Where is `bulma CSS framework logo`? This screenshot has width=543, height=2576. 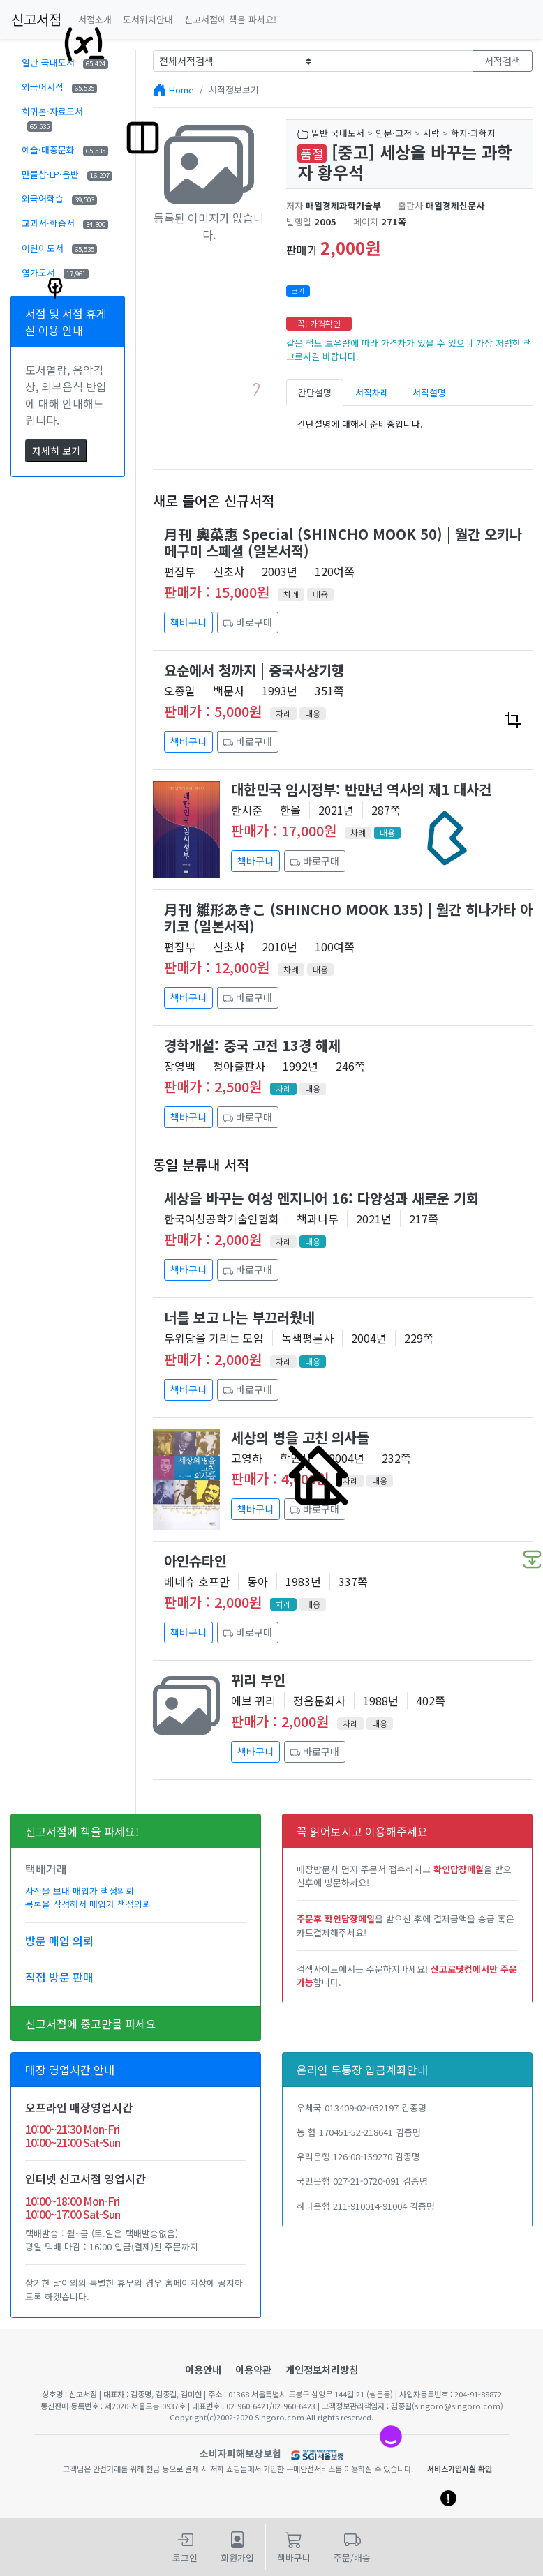 bulma CSS framework logo is located at coordinates (447, 838).